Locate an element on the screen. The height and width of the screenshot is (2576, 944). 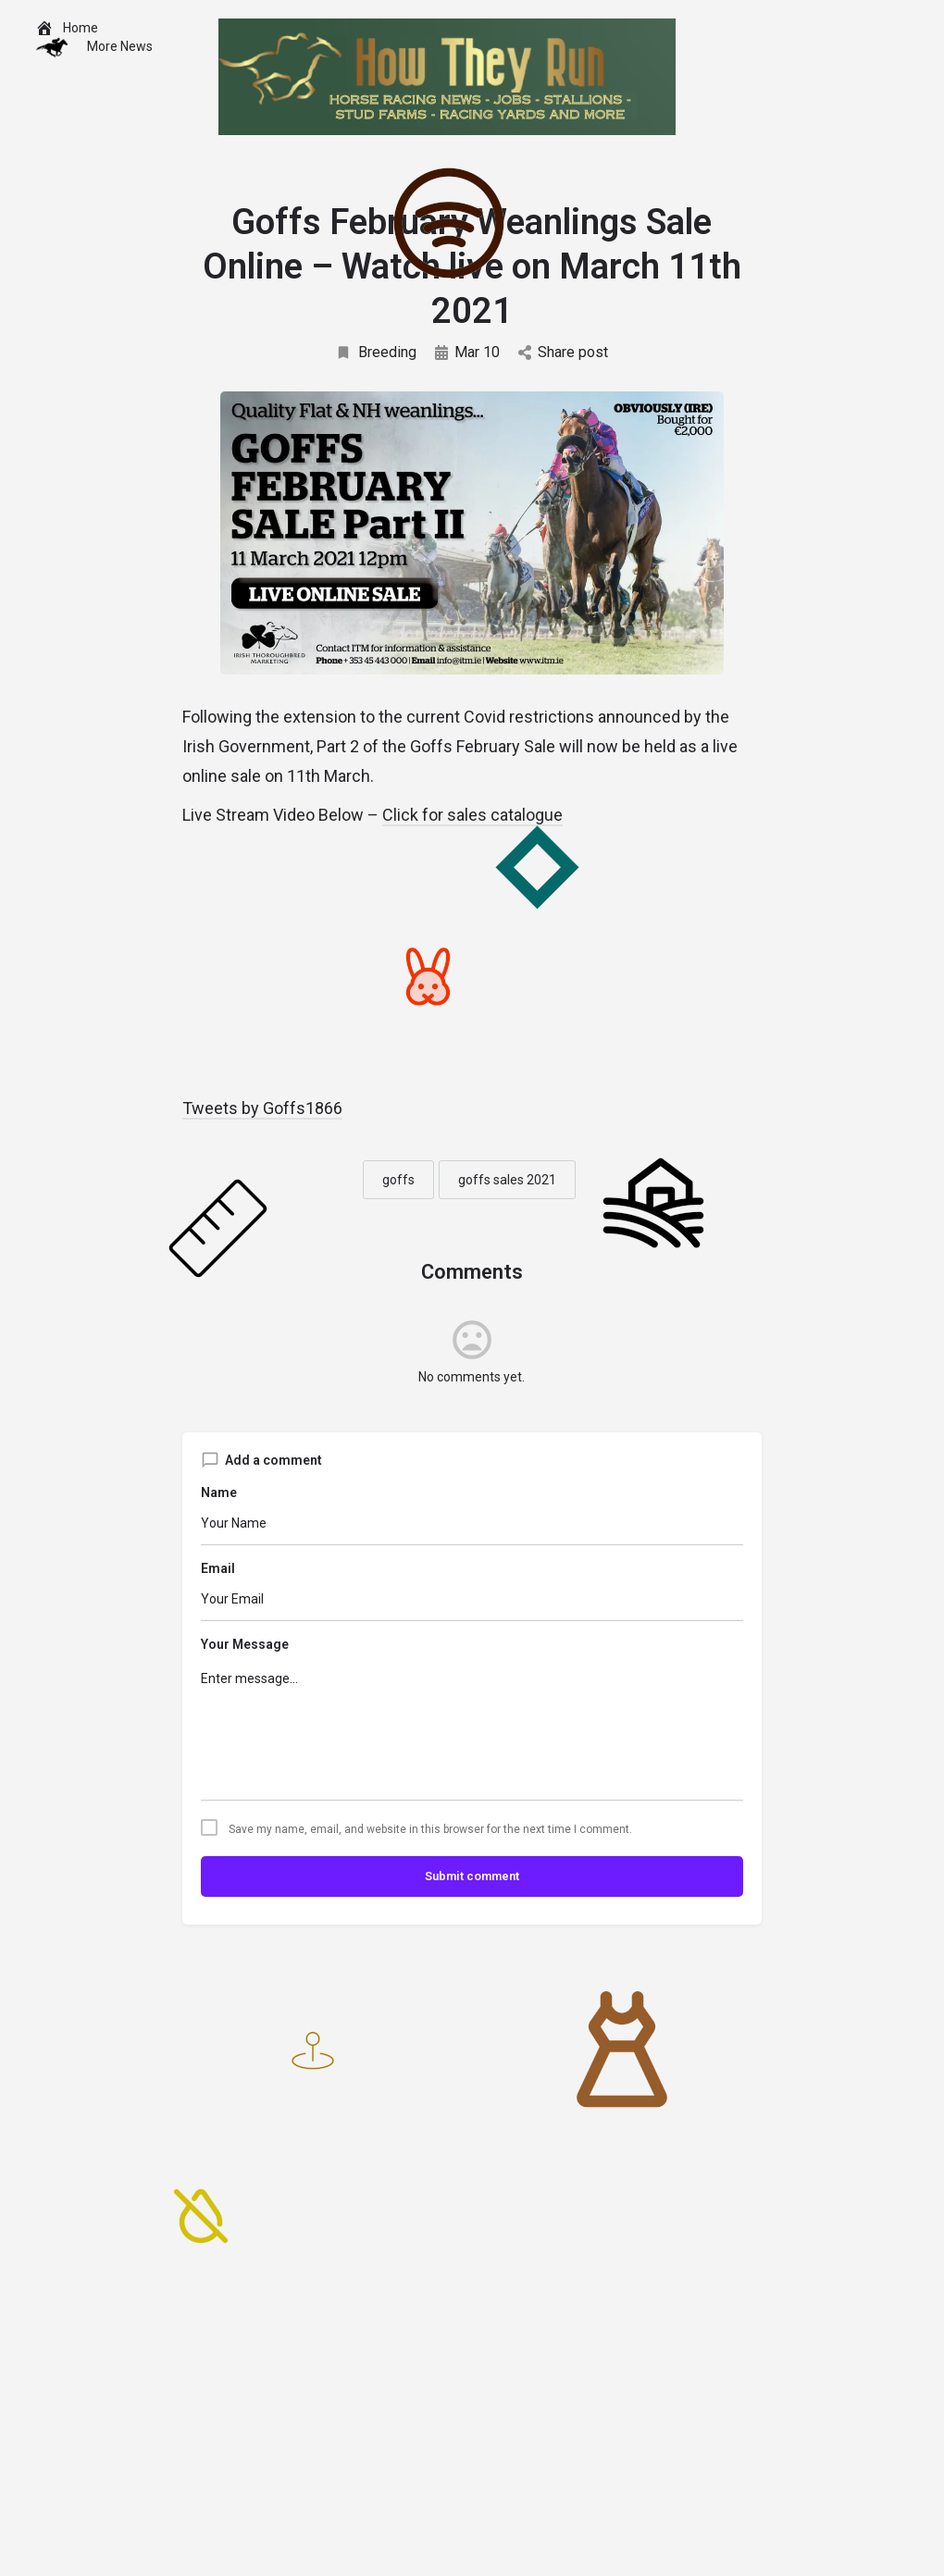
mark a location on the map is located at coordinates (313, 2051).